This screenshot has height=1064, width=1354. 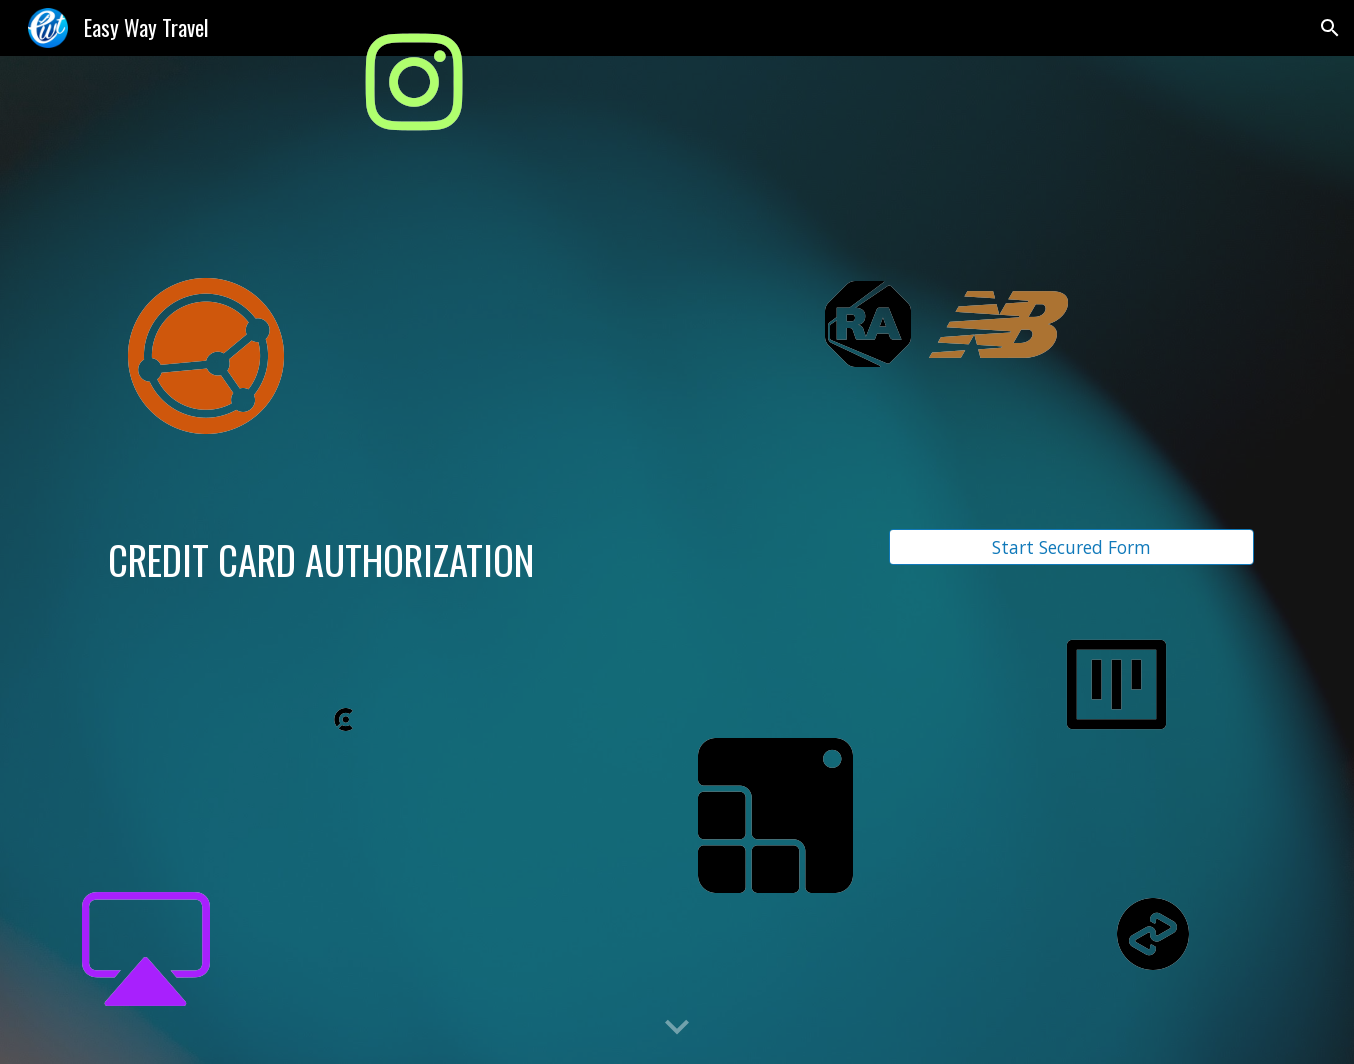 I want to click on open syncthing file synchronization app, so click(x=206, y=356).